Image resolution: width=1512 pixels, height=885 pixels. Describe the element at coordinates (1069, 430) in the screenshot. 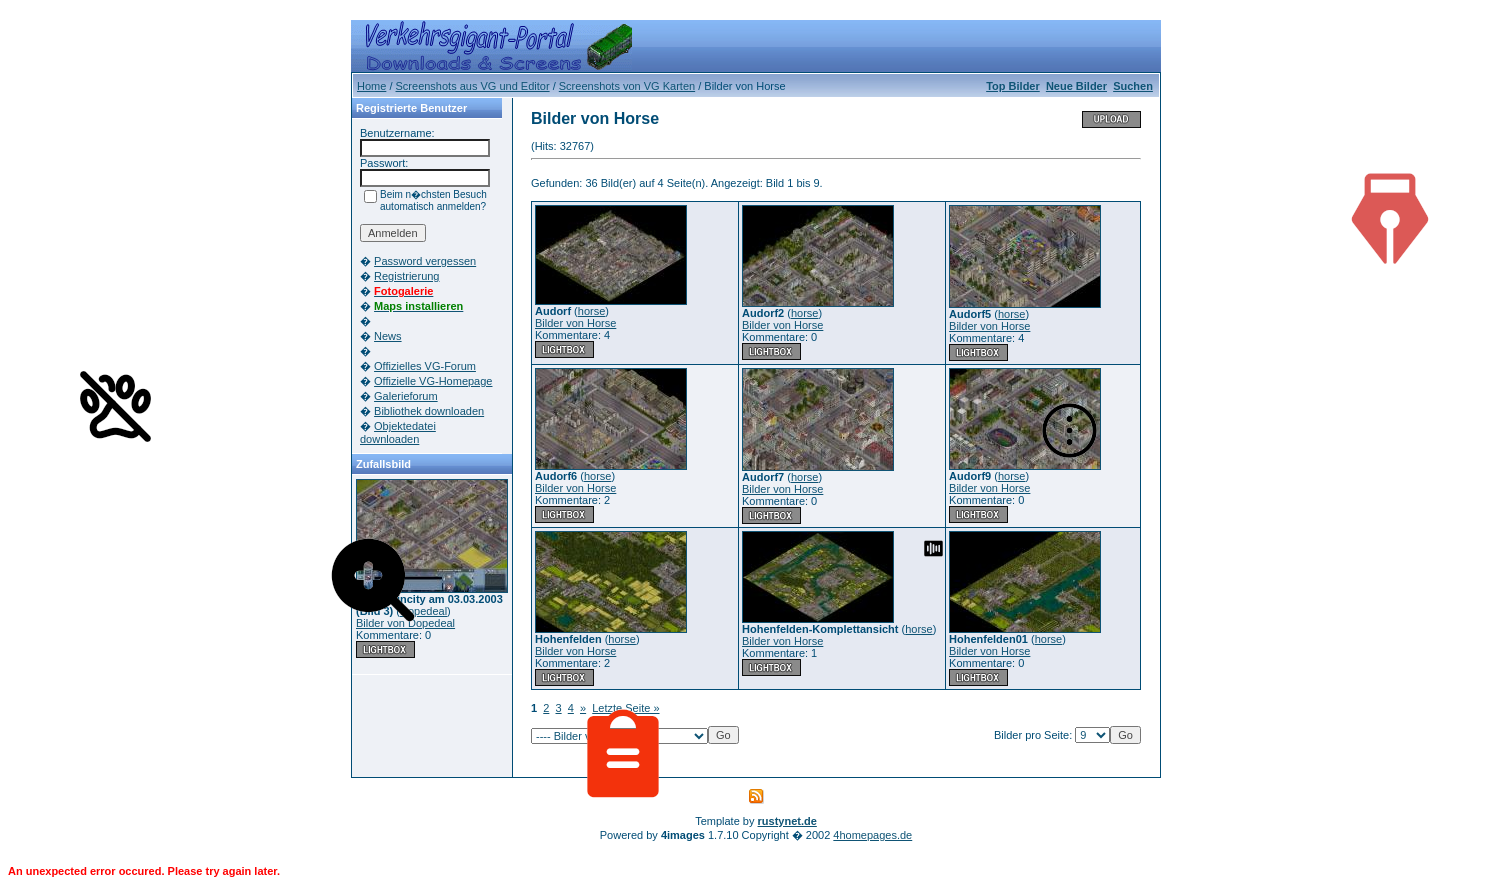

I see `open more options menu` at that location.